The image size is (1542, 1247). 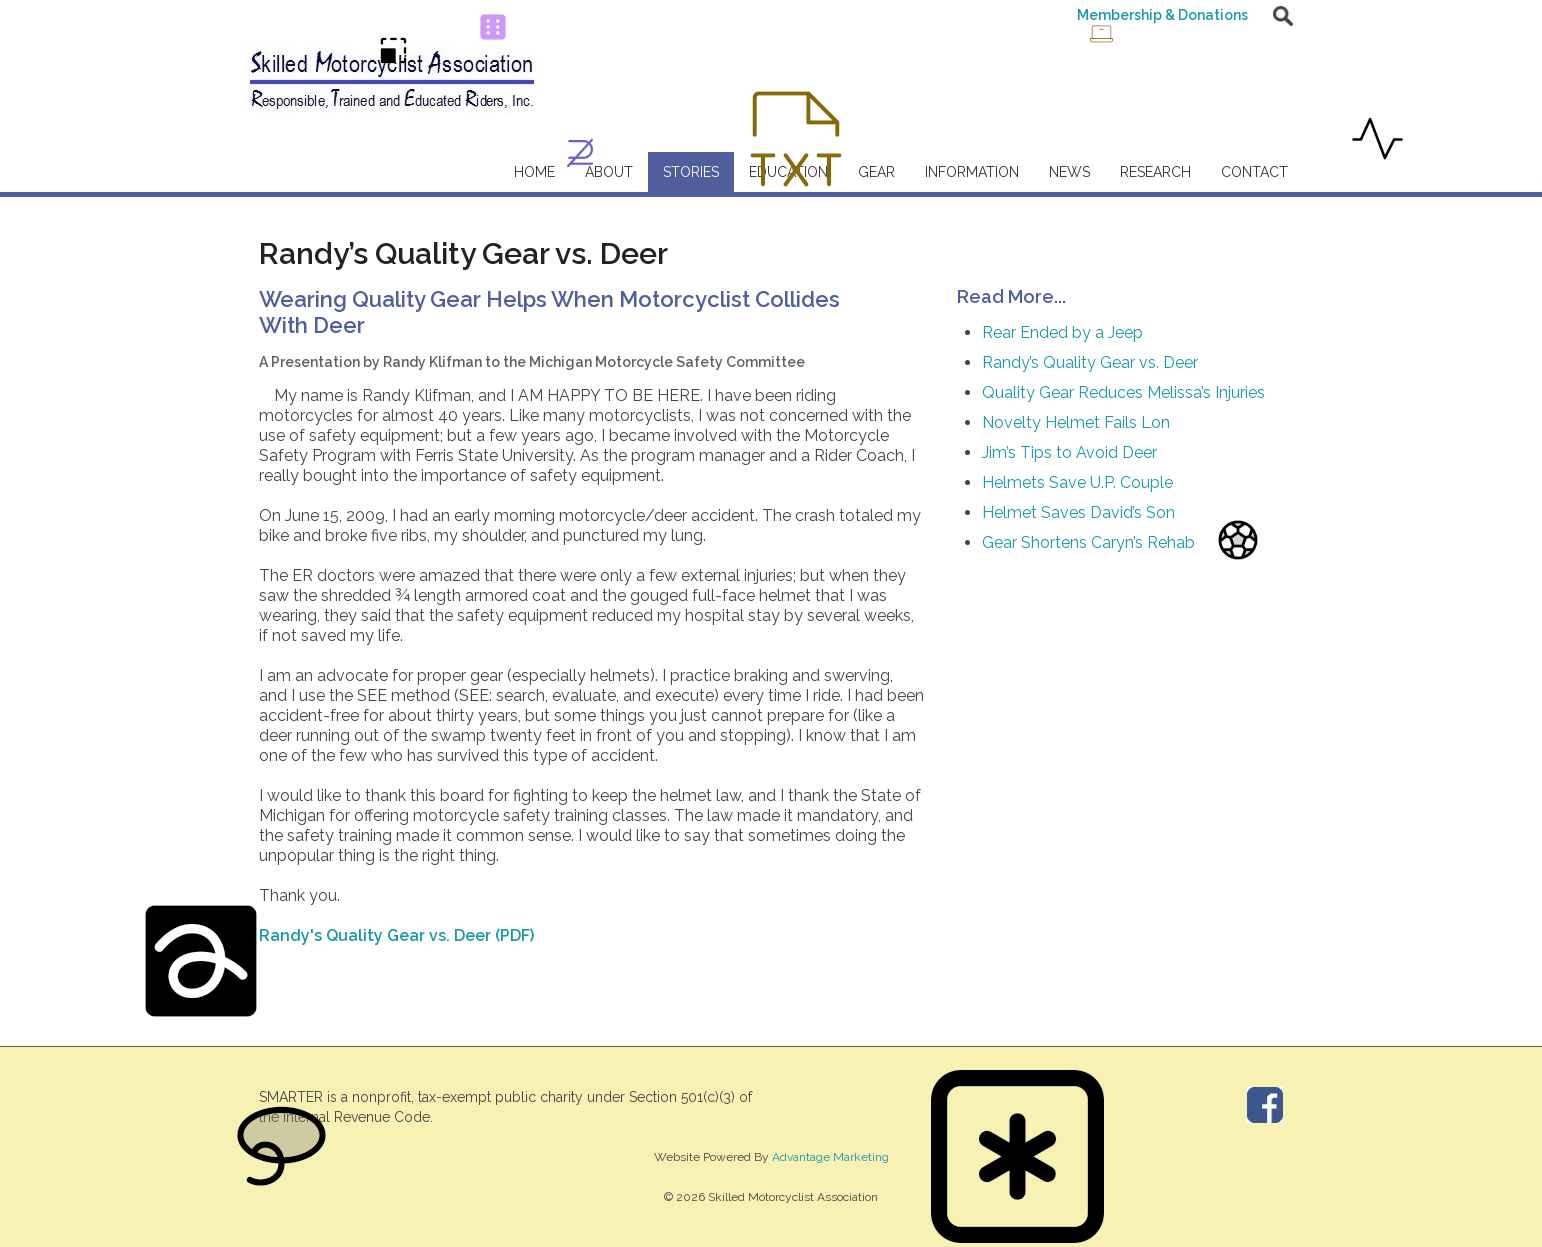 I want to click on indicates a set is not a superset of another in mathematical notation, so click(x=580, y=153).